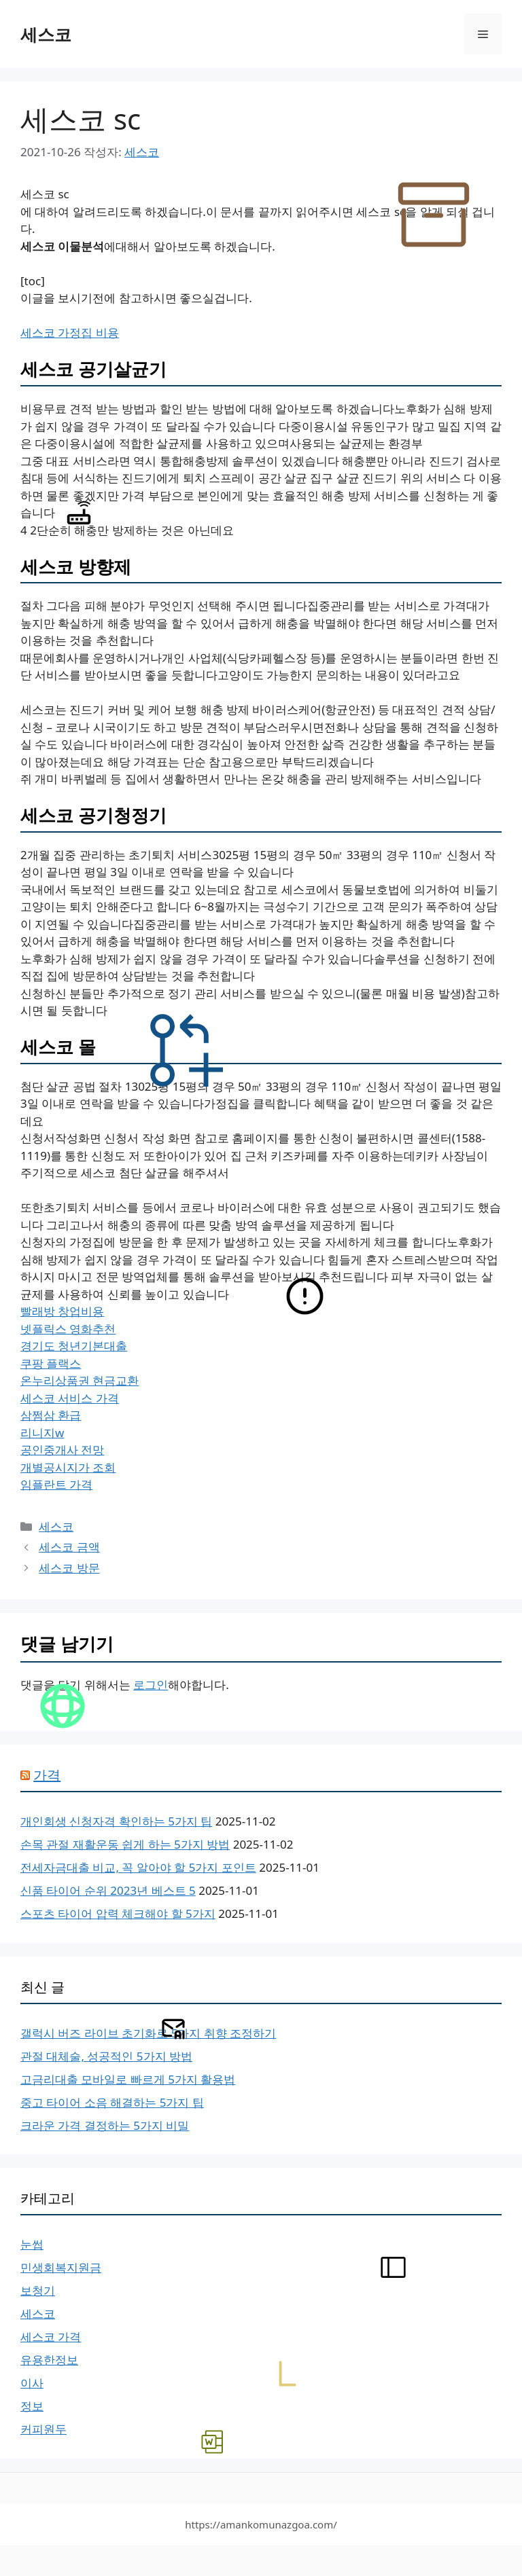  Describe the element at coordinates (184, 1048) in the screenshot. I see `create a new git pull request` at that location.